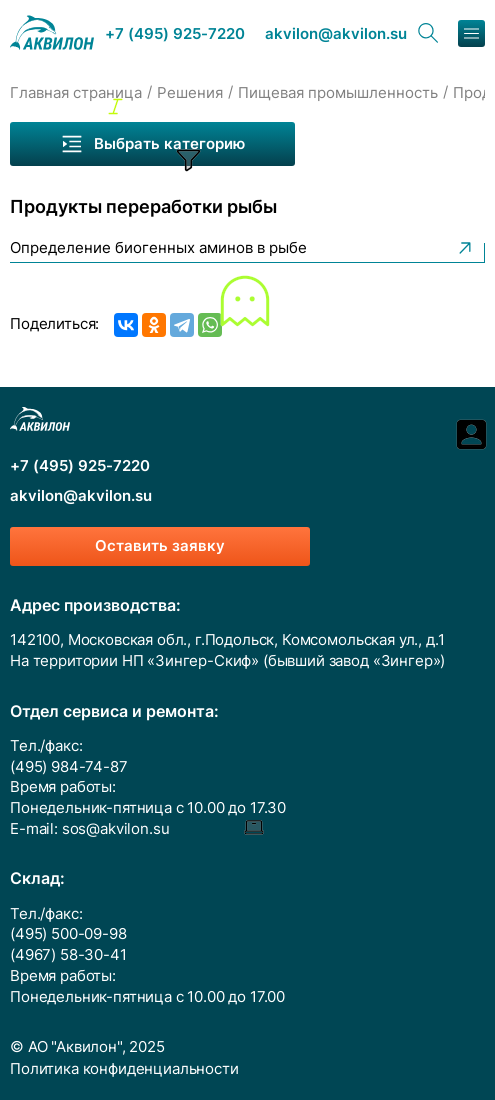  What do you see at coordinates (471, 434) in the screenshot?
I see `access your account or profile` at bounding box center [471, 434].